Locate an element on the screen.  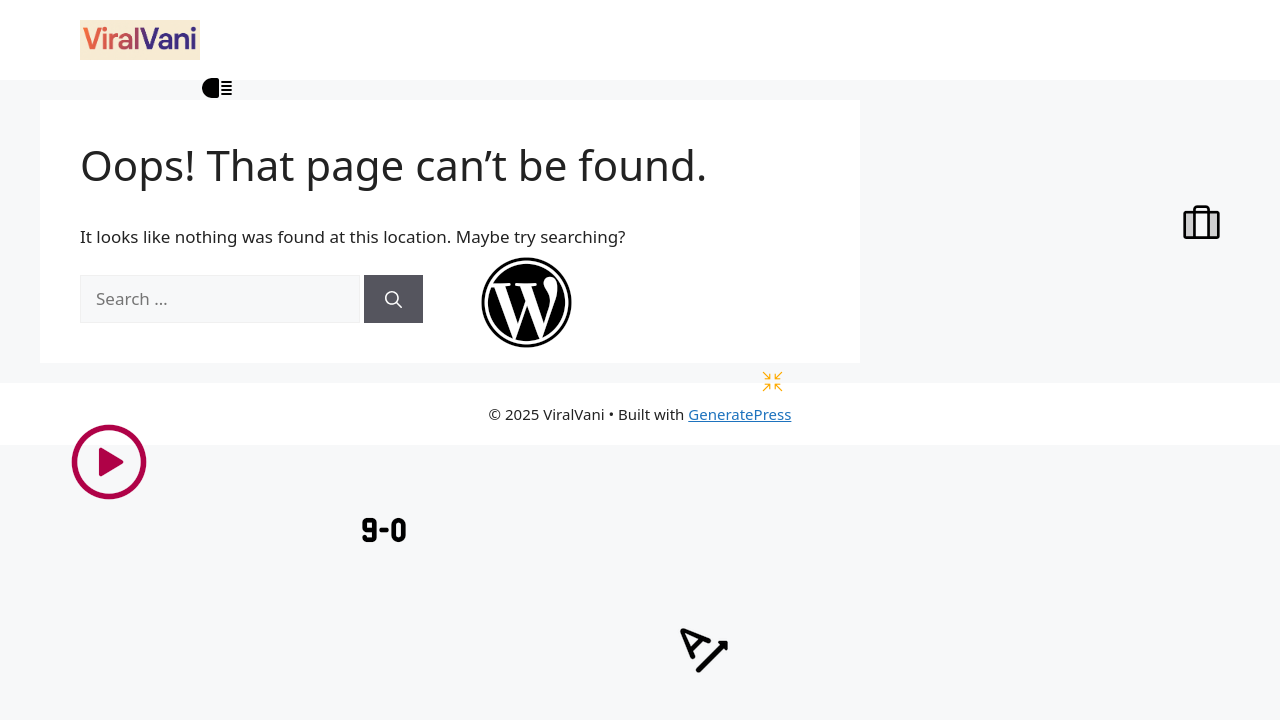
link to WordPress website or blog is located at coordinates (526, 302).